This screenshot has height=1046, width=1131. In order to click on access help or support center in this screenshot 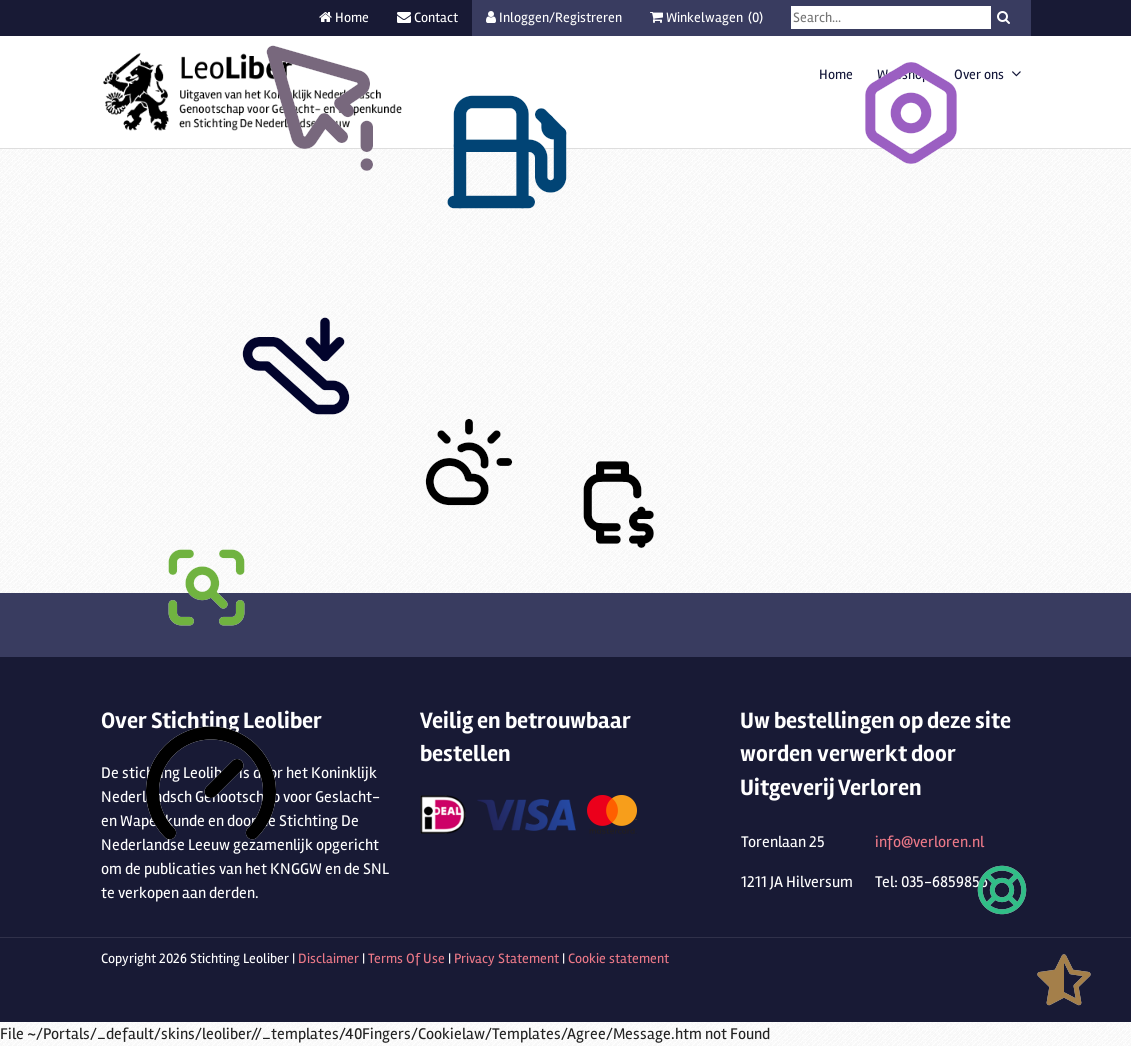, I will do `click(1002, 890)`.